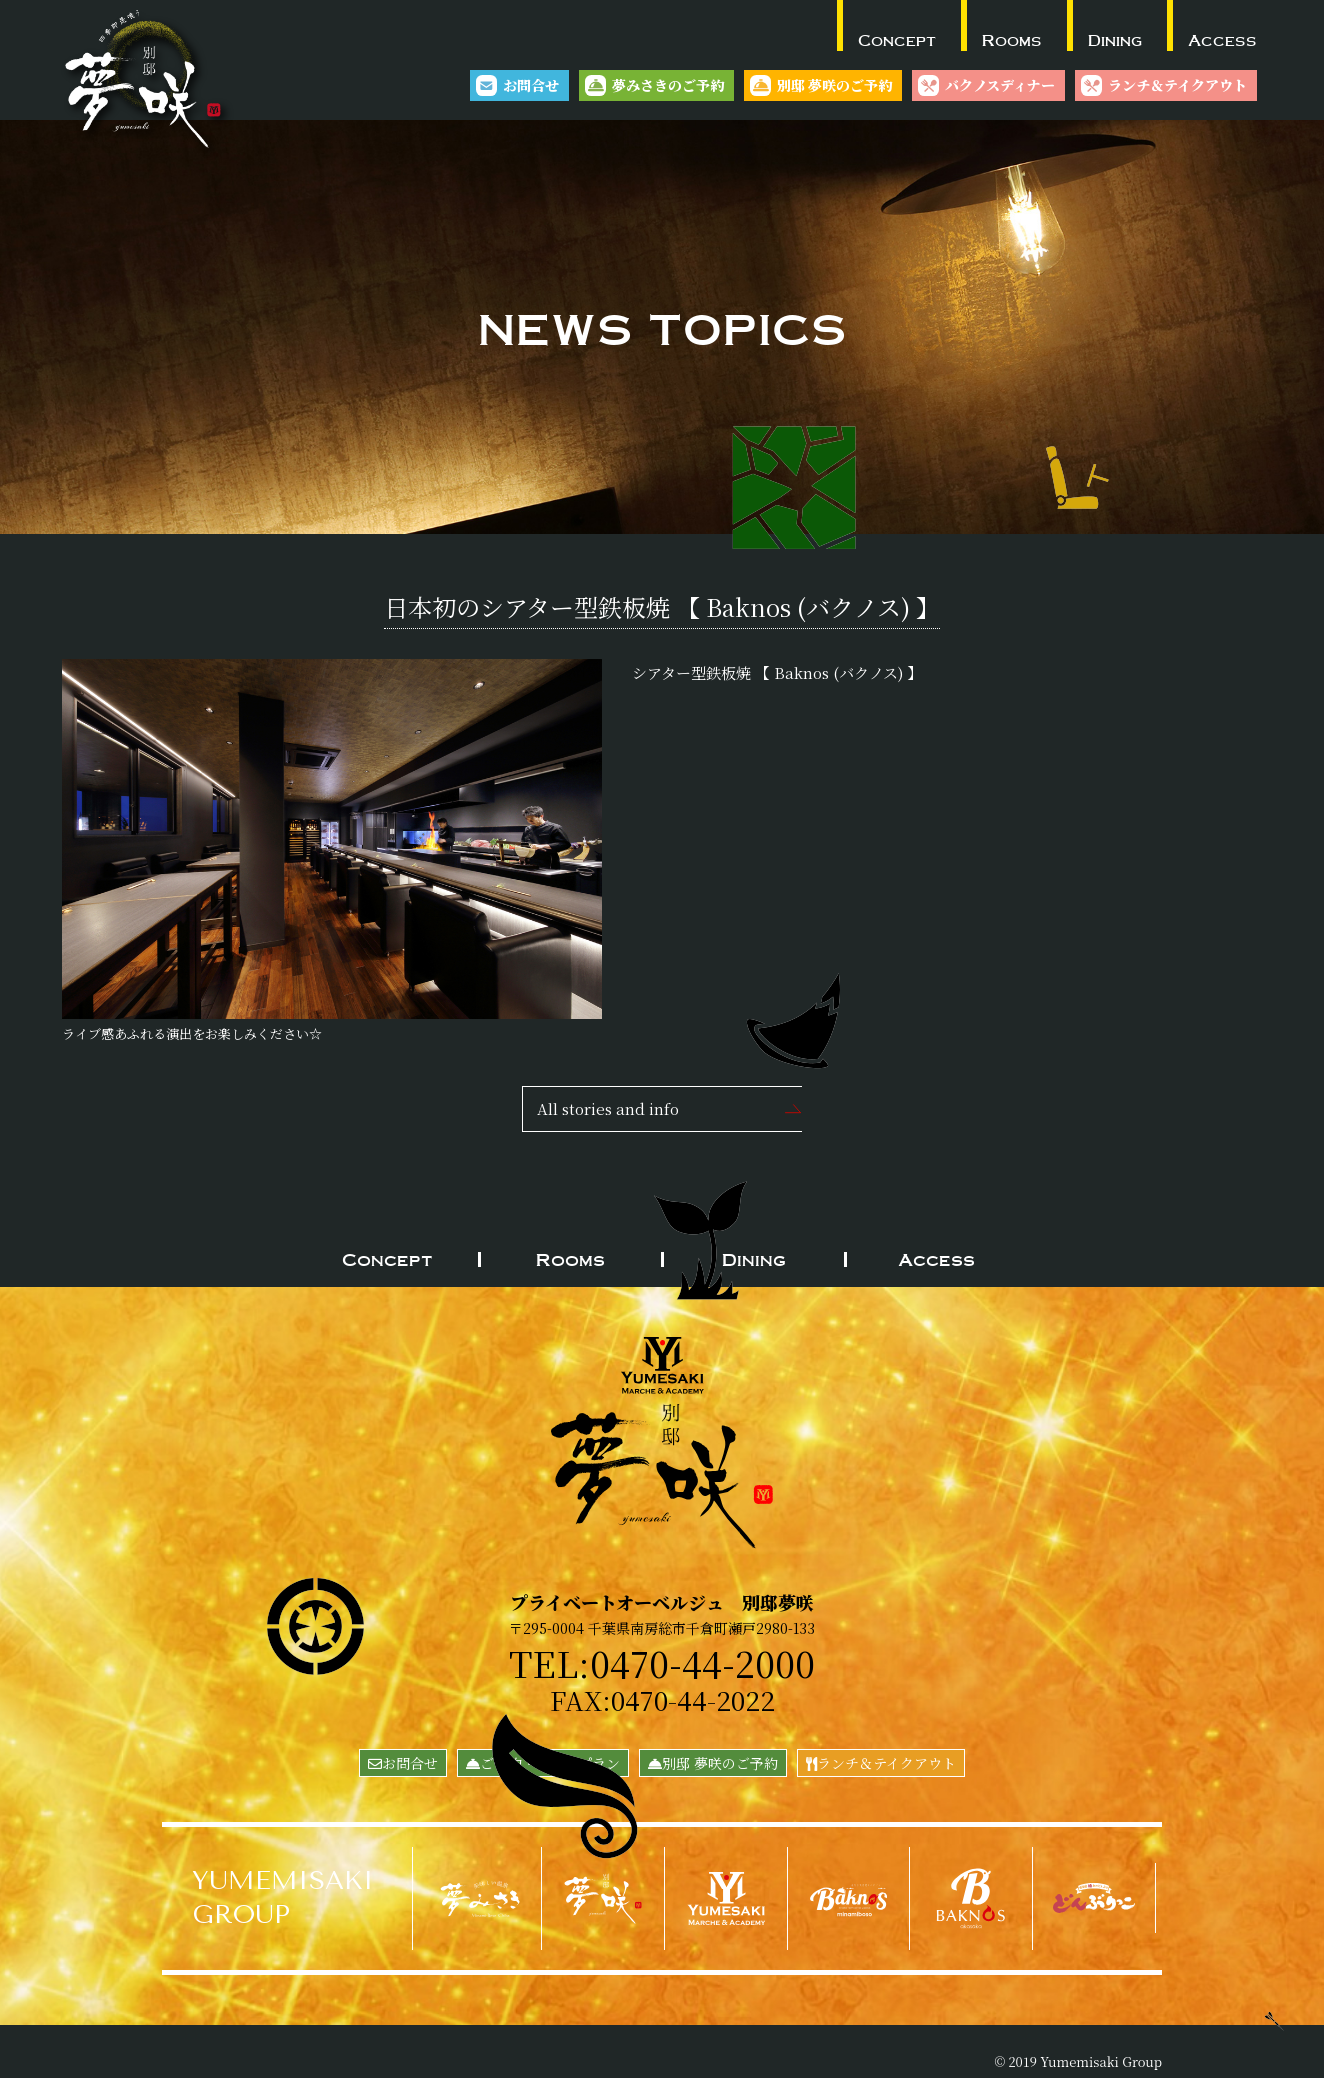 The height and width of the screenshot is (2078, 1324). What do you see at coordinates (700, 1240) in the screenshot?
I see `start a new garden or planting activity` at bounding box center [700, 1240].